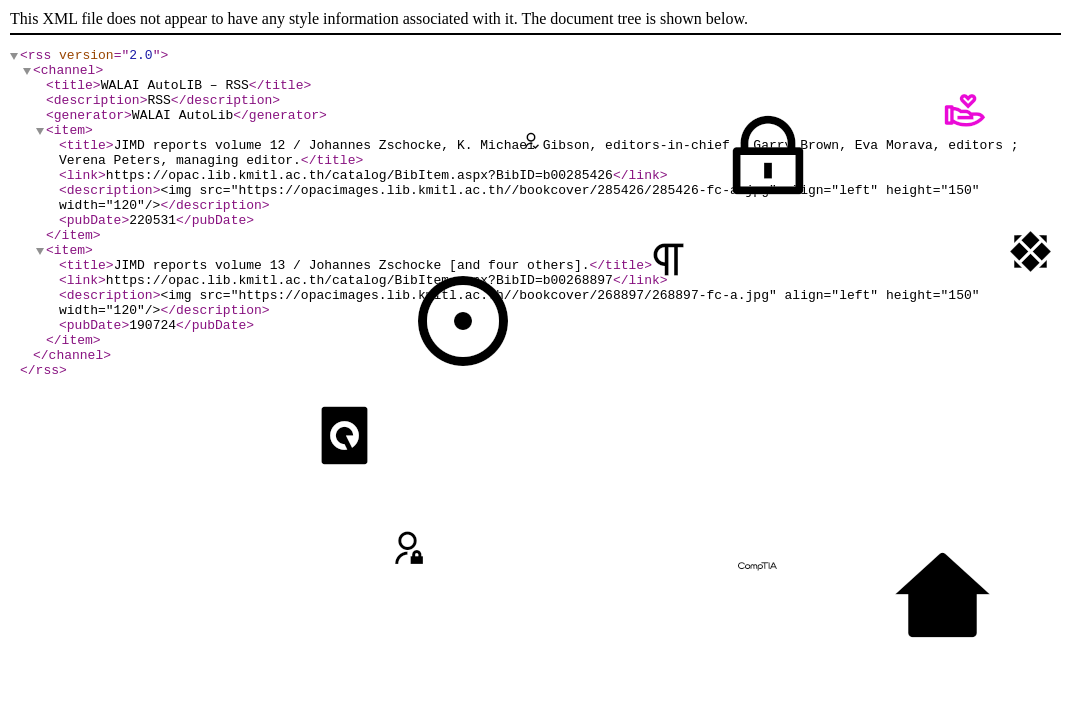  What do you see at coordinates (768, 155) in the screenshot?
I see `lock or secure this item` at bounding box center [768, 155].